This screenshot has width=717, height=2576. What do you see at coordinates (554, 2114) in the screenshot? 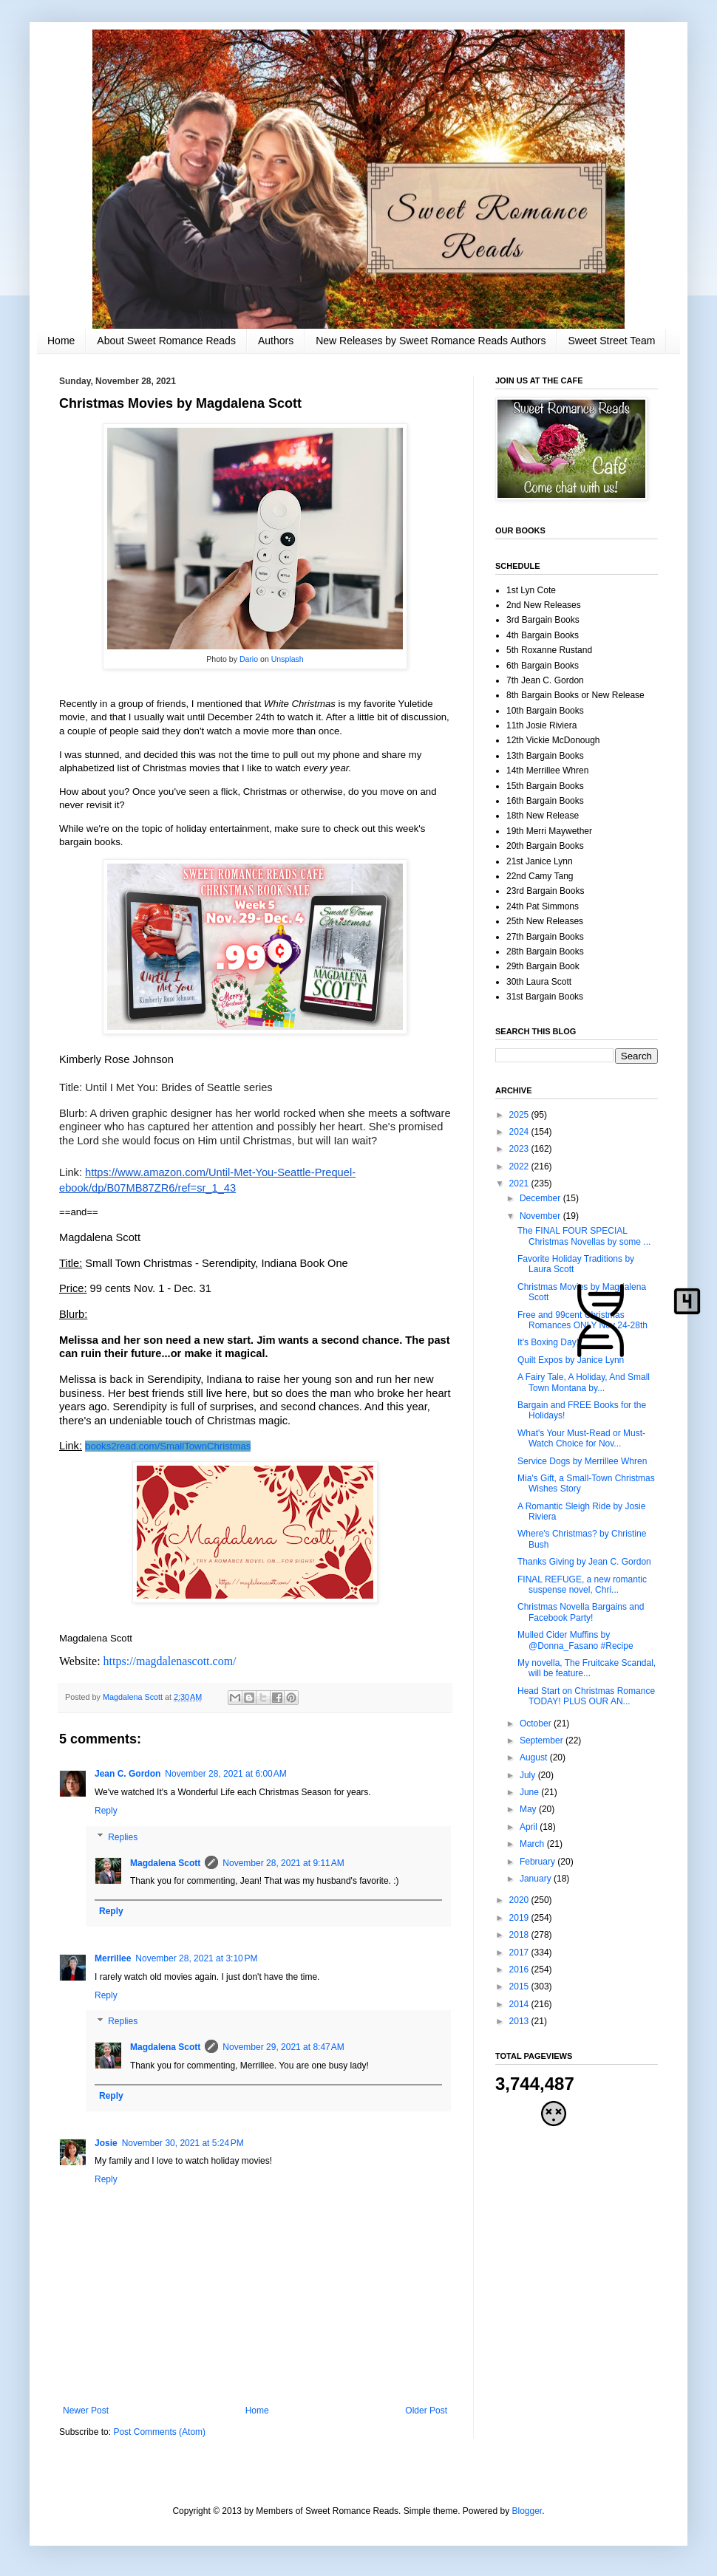
I see `indicates an error or failed action` at bounding box center [554, 2114].